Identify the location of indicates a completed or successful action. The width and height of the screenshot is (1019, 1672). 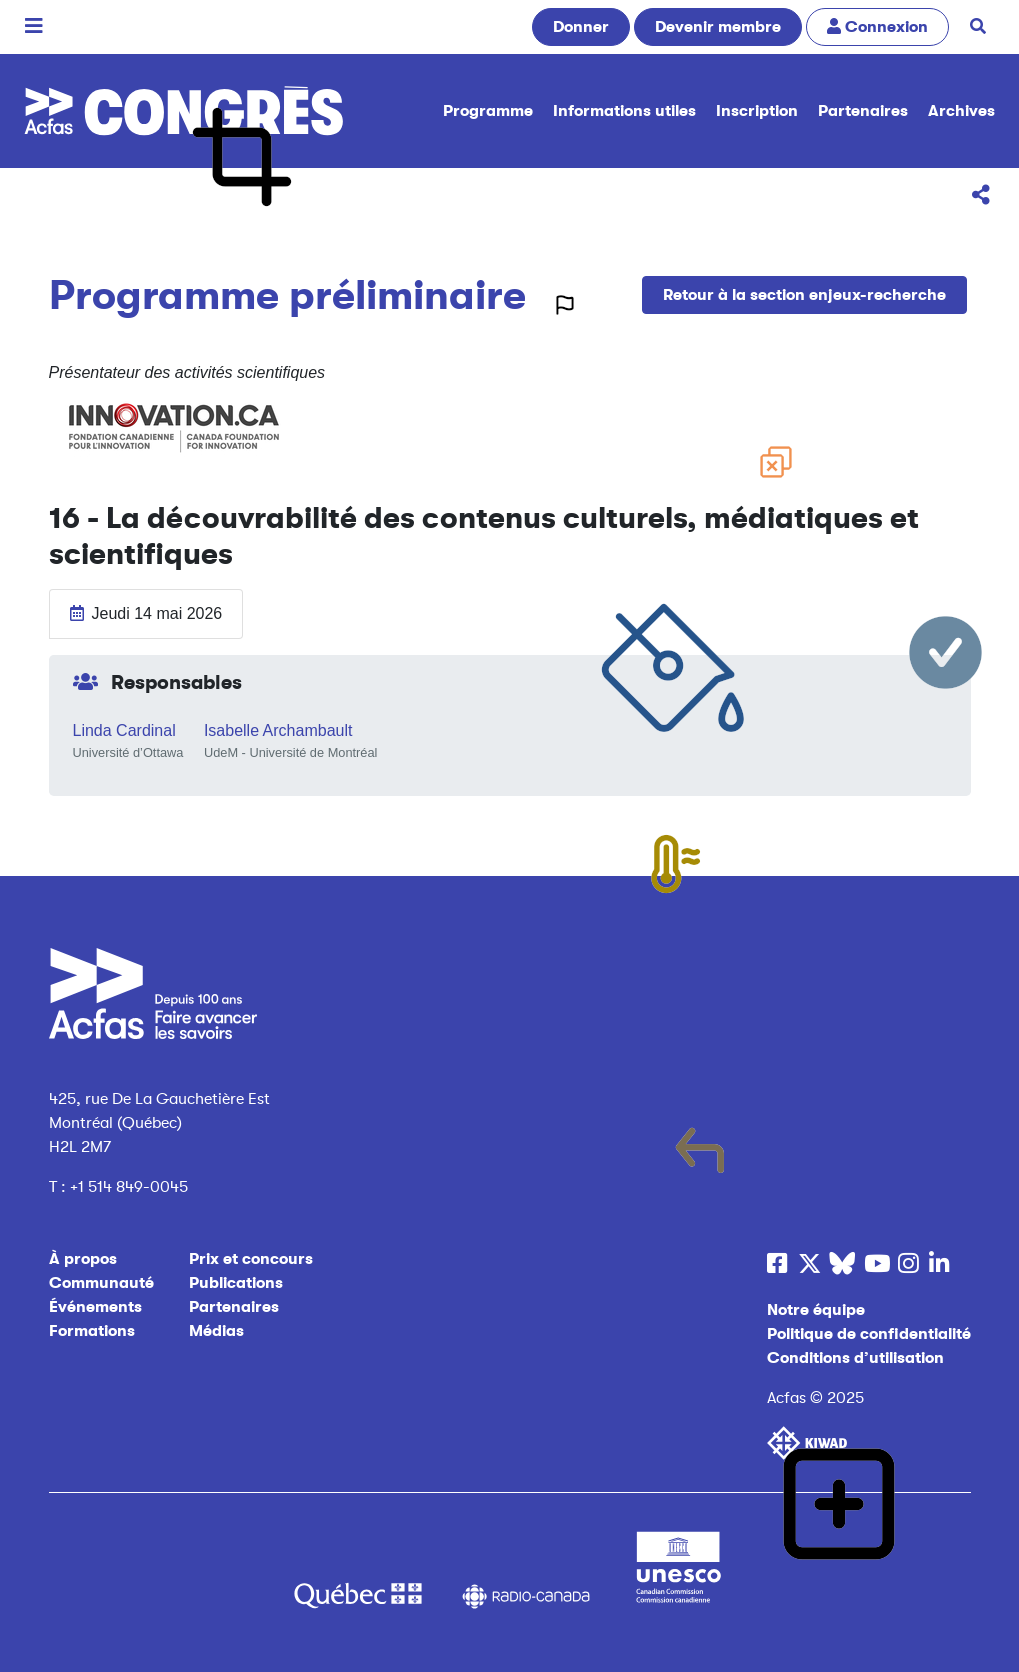
(945, 652).